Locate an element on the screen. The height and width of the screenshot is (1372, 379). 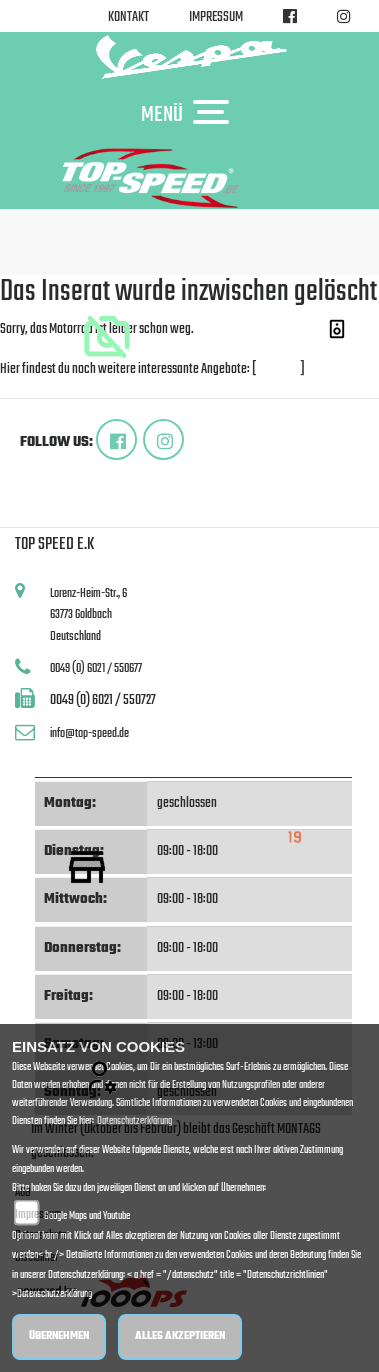
camera access is disabled is located at coordinates (107, 337).